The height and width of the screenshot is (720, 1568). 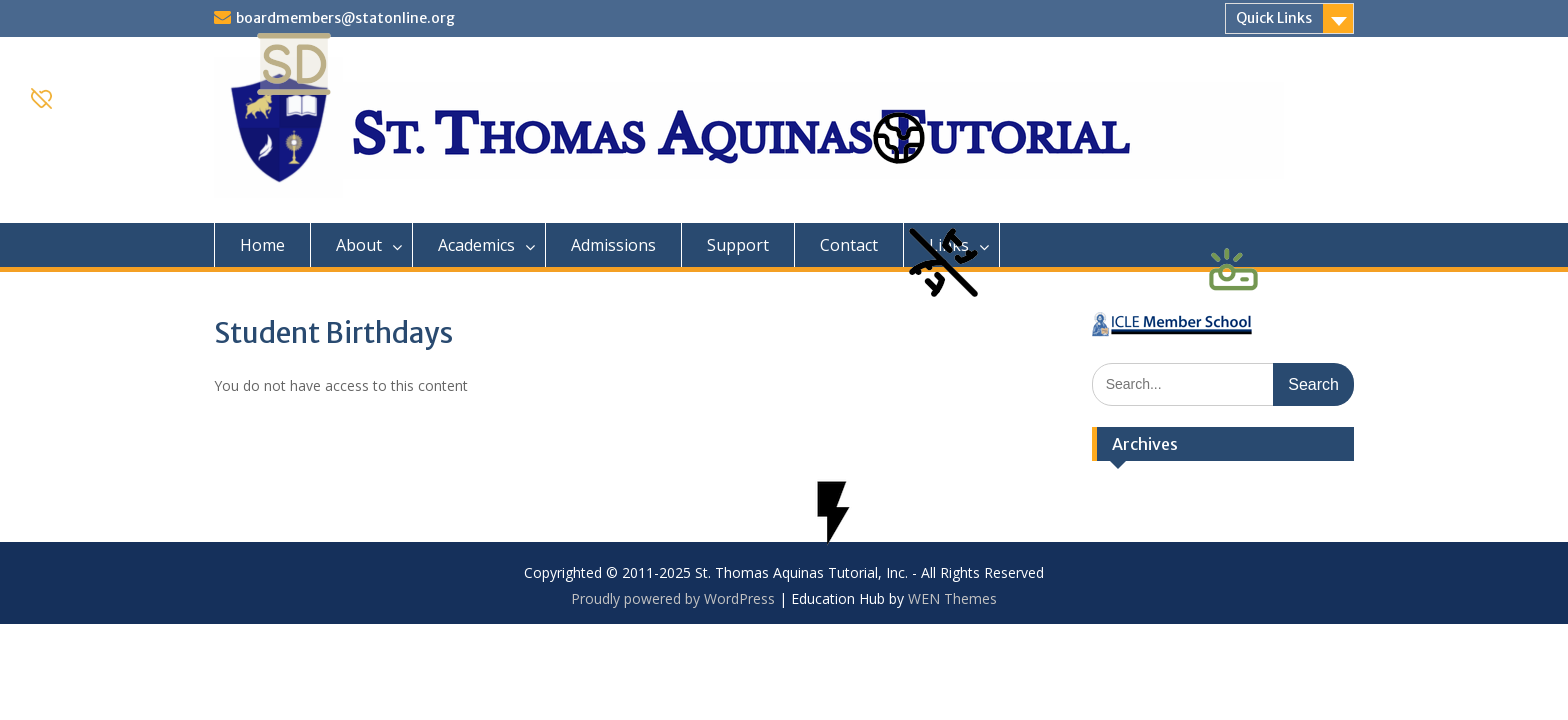 I want to click on switch to global or worldwide view, so click(x=899, y=138).